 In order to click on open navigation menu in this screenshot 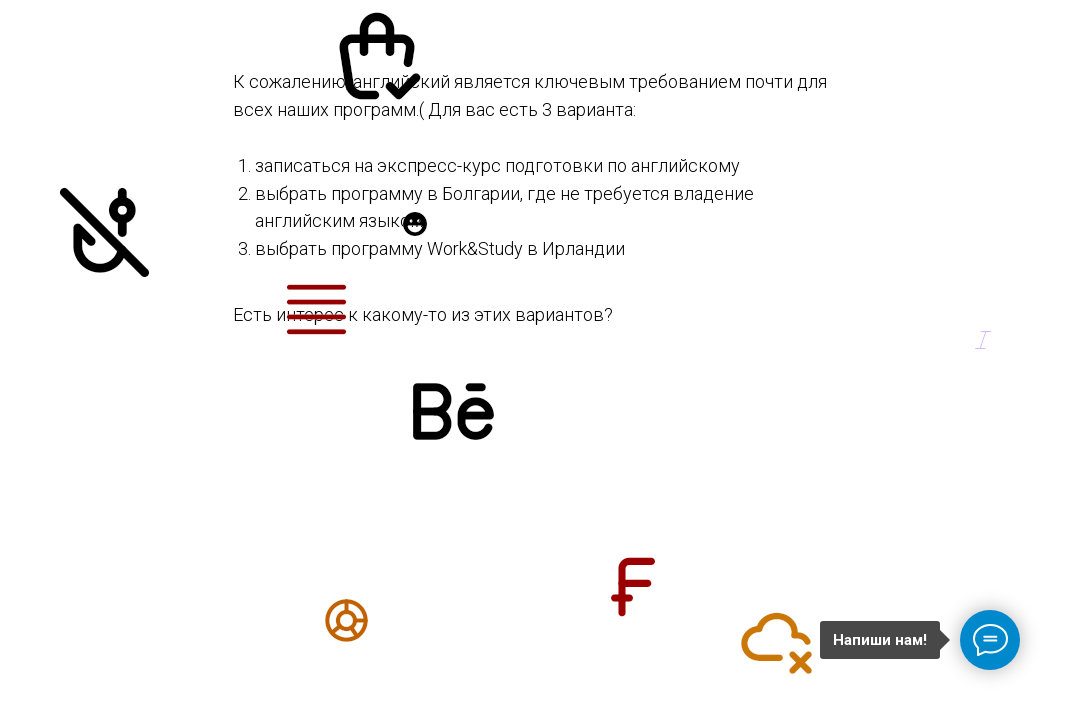, I will do `click(316, 309)`.